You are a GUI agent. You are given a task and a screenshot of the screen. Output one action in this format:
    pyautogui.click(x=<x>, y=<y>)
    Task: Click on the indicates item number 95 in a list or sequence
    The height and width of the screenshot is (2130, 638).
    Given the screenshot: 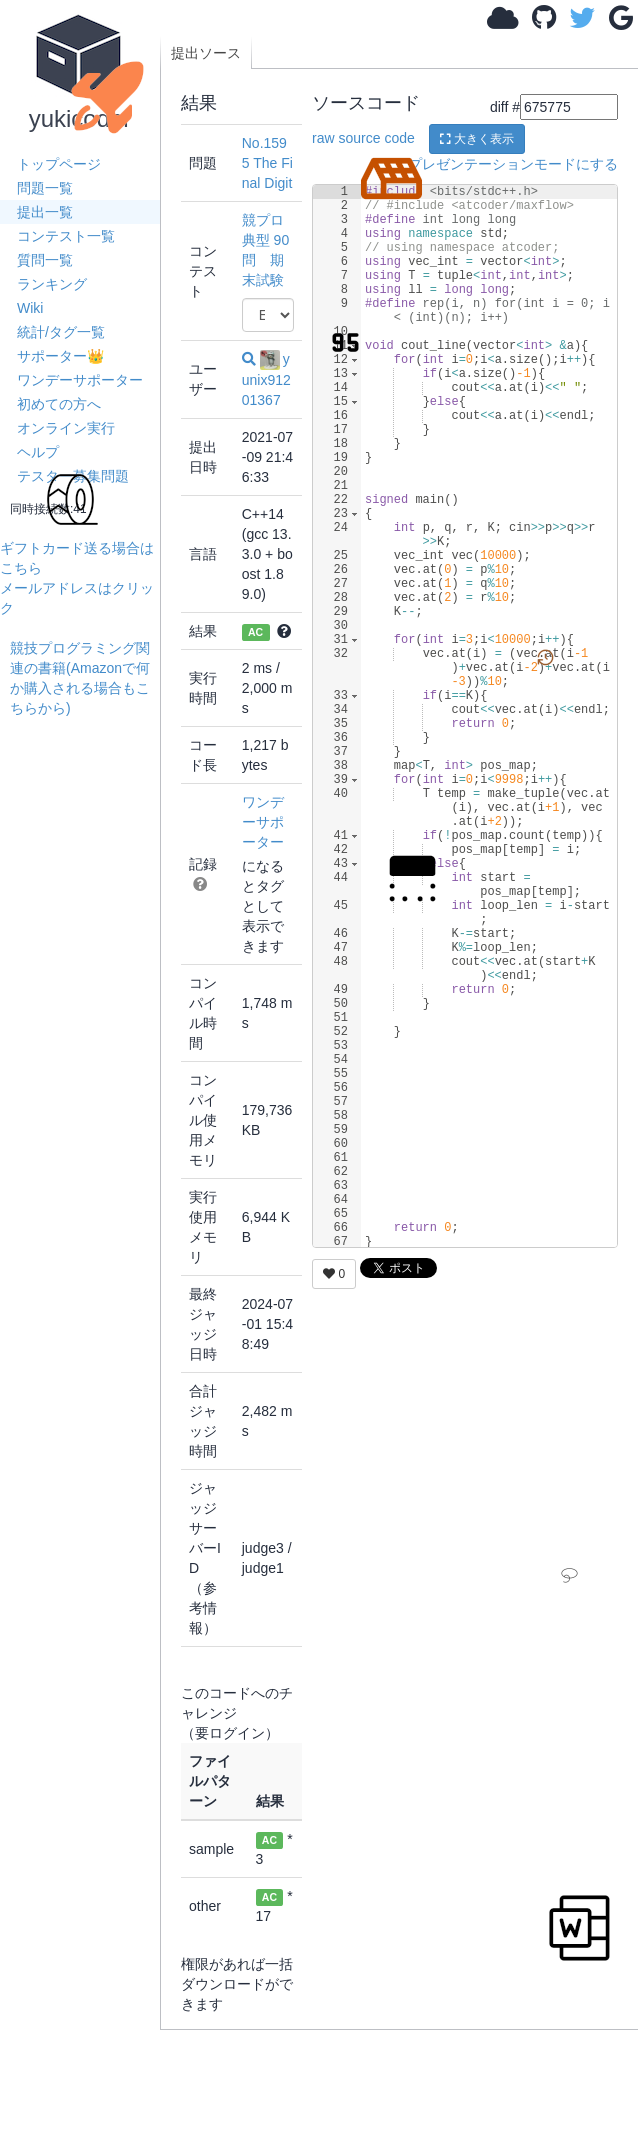 What is the action you would take?
    pyautogui.click(x=345, y=342)
    